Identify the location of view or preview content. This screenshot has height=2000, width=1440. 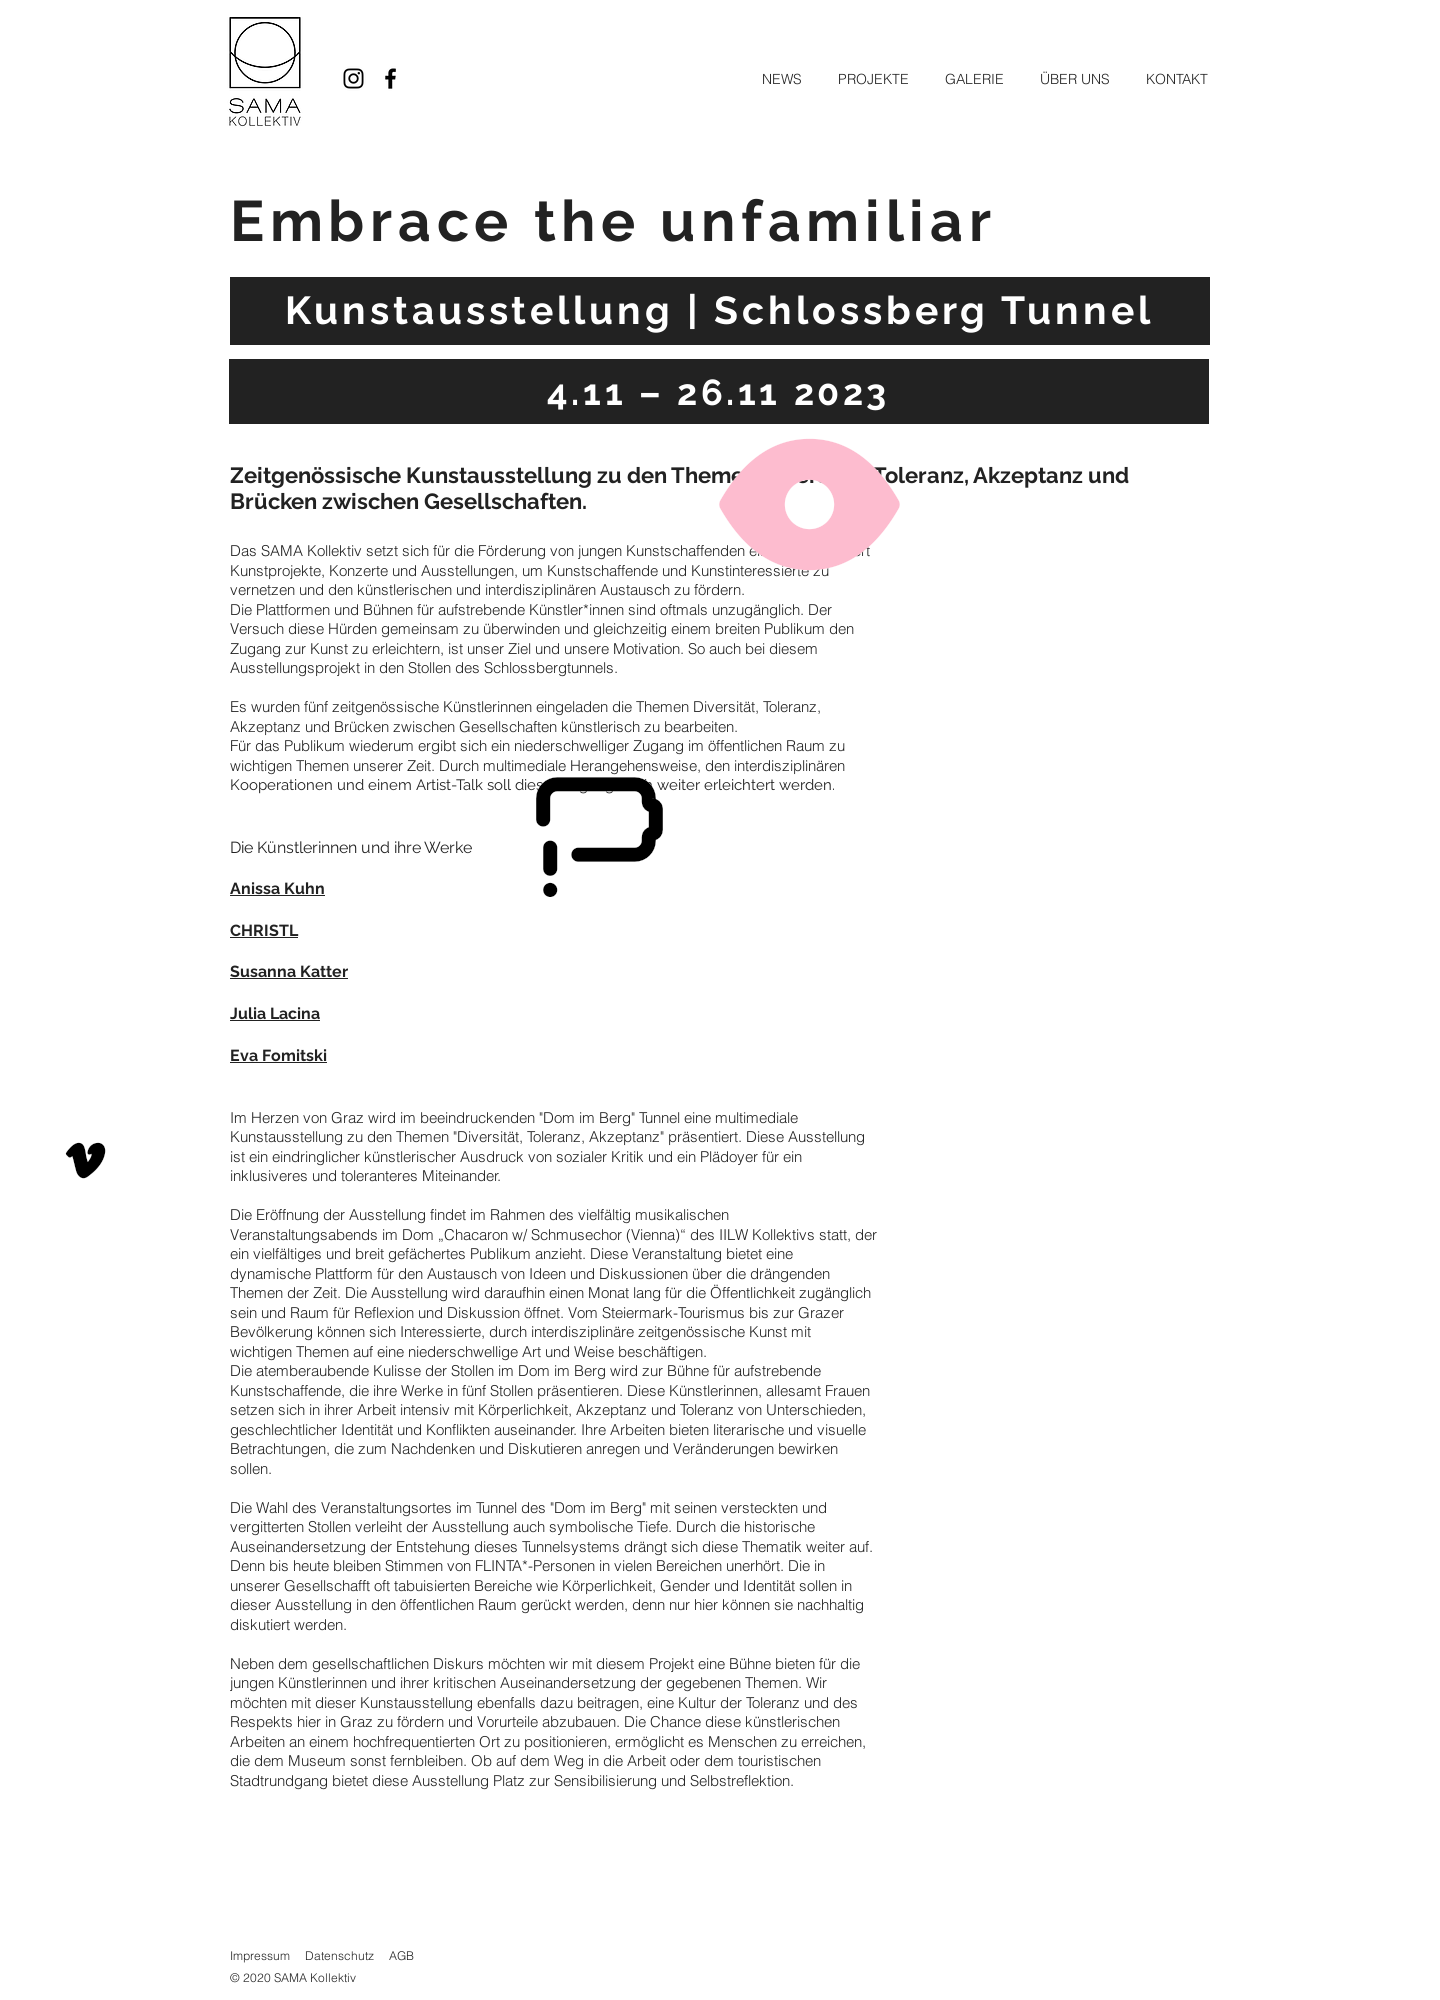
(809, 504).